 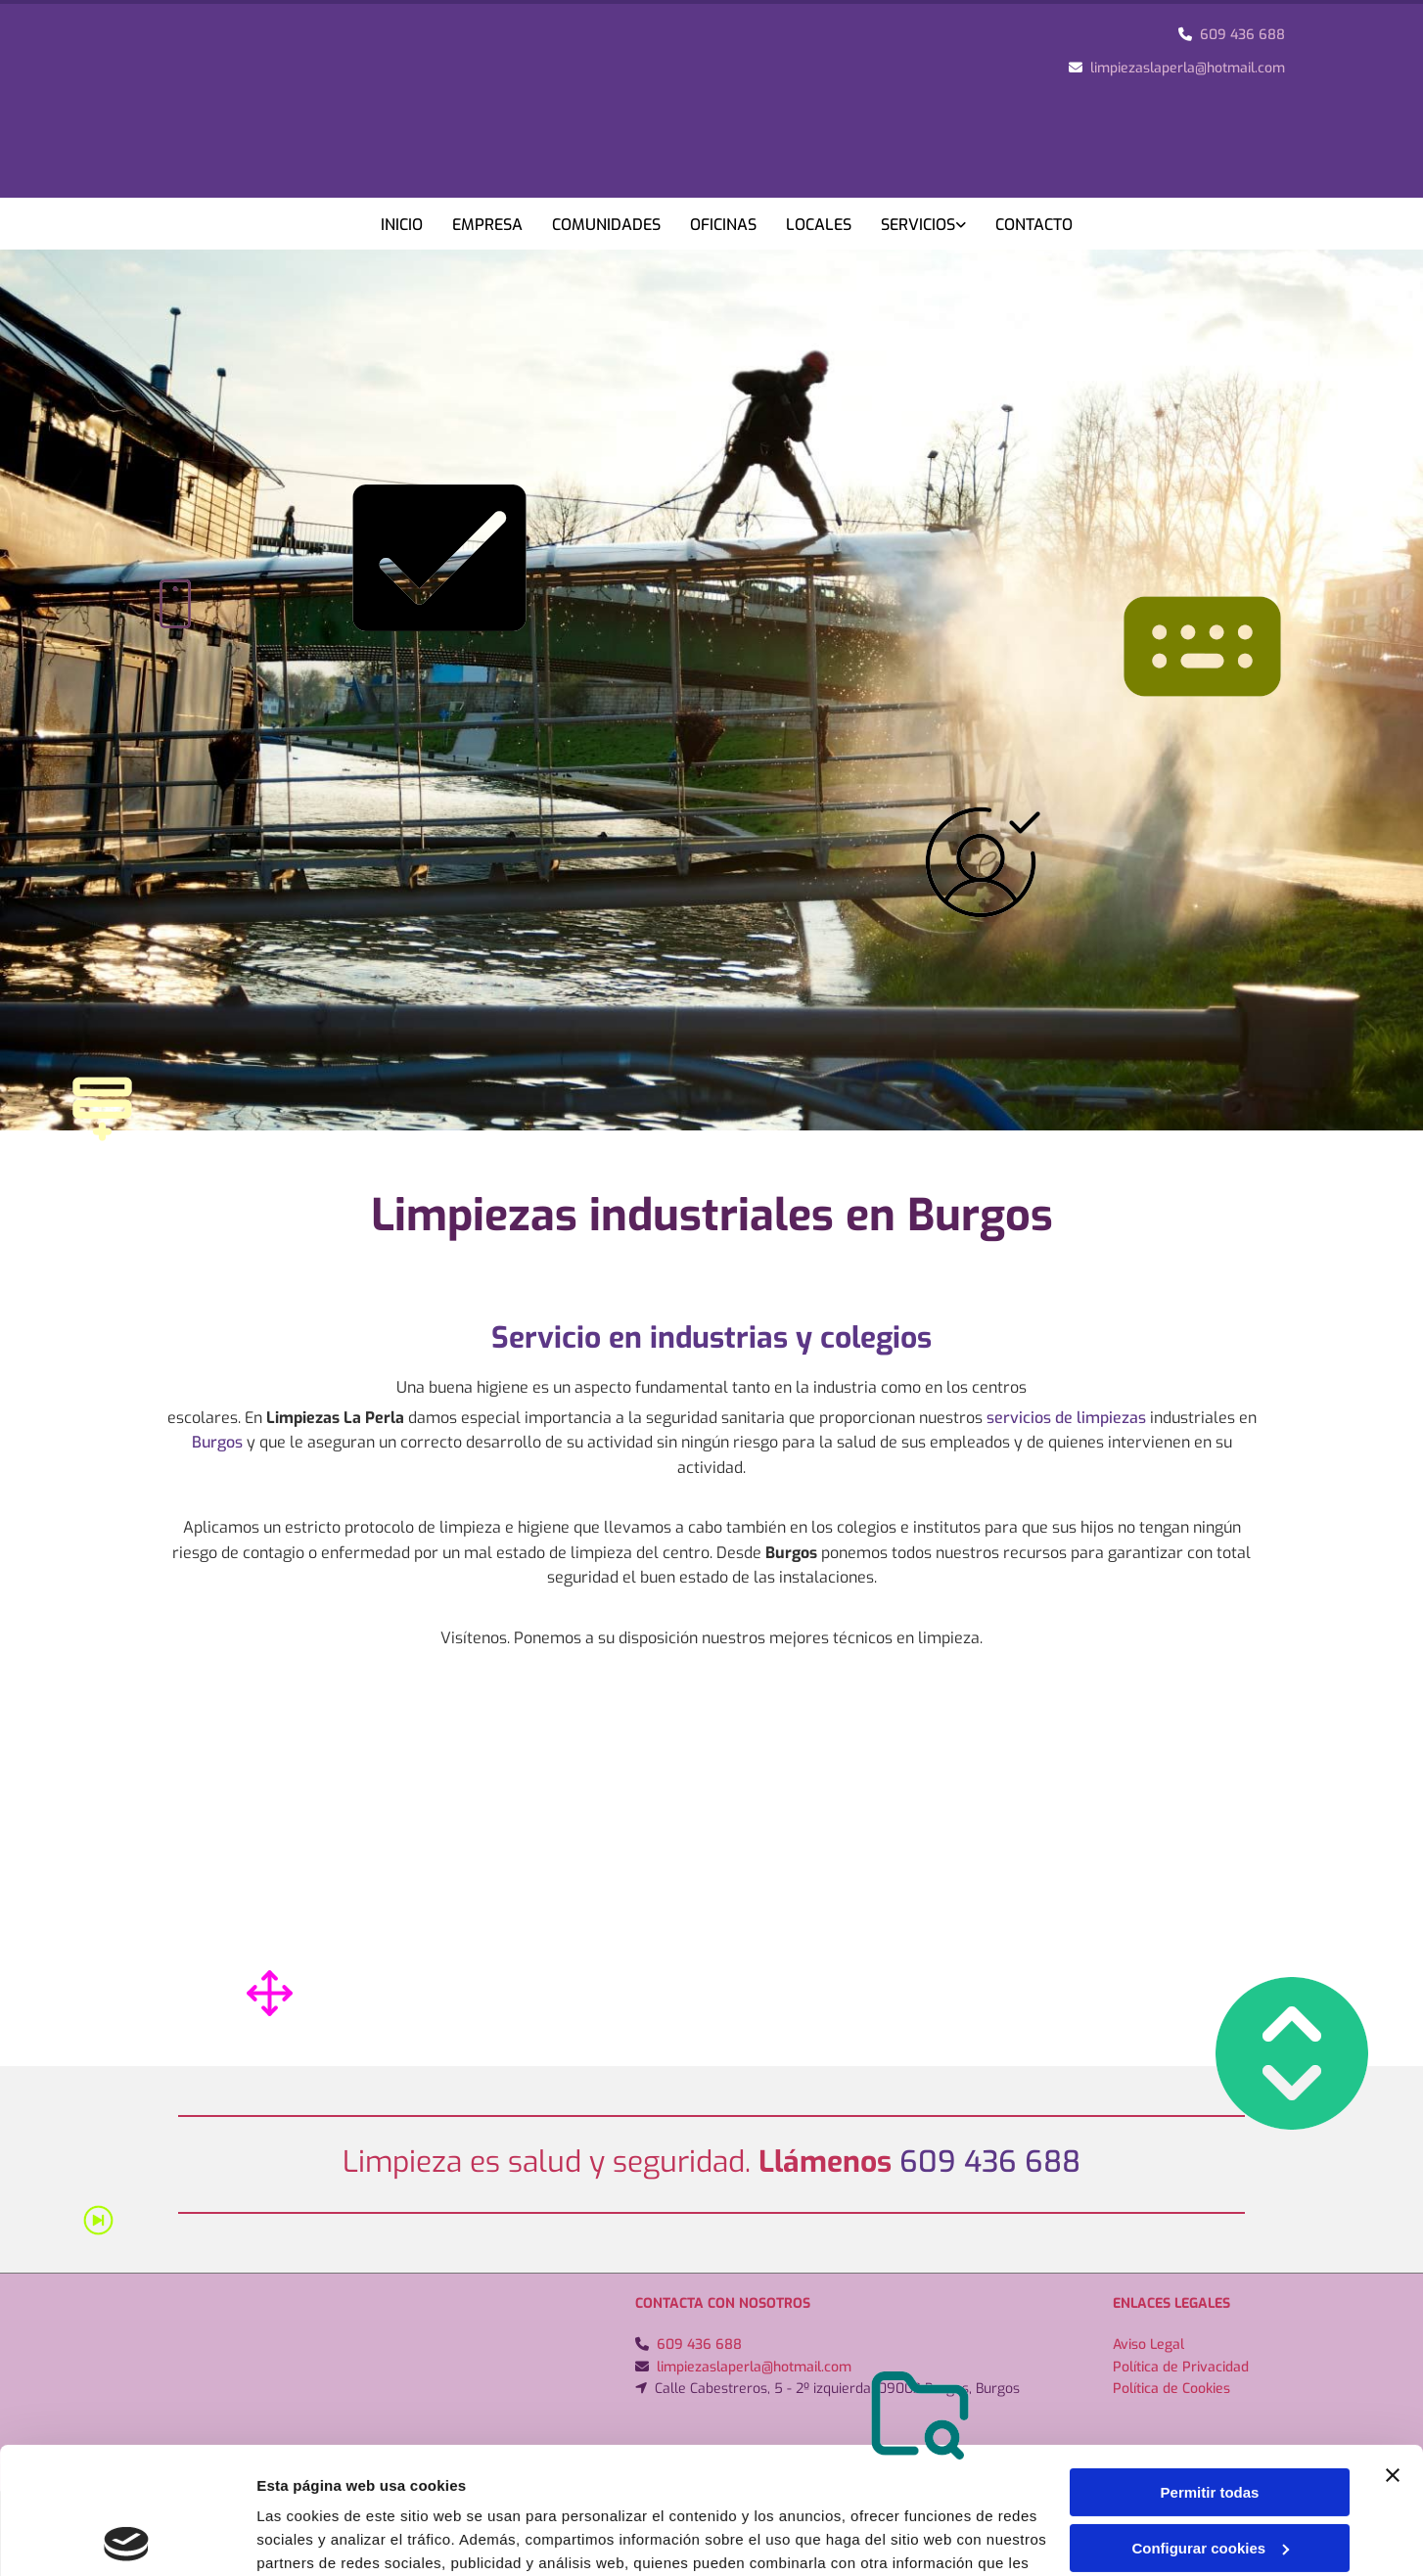 I want to click on skip to the next track, so click(x=98, y=2220).